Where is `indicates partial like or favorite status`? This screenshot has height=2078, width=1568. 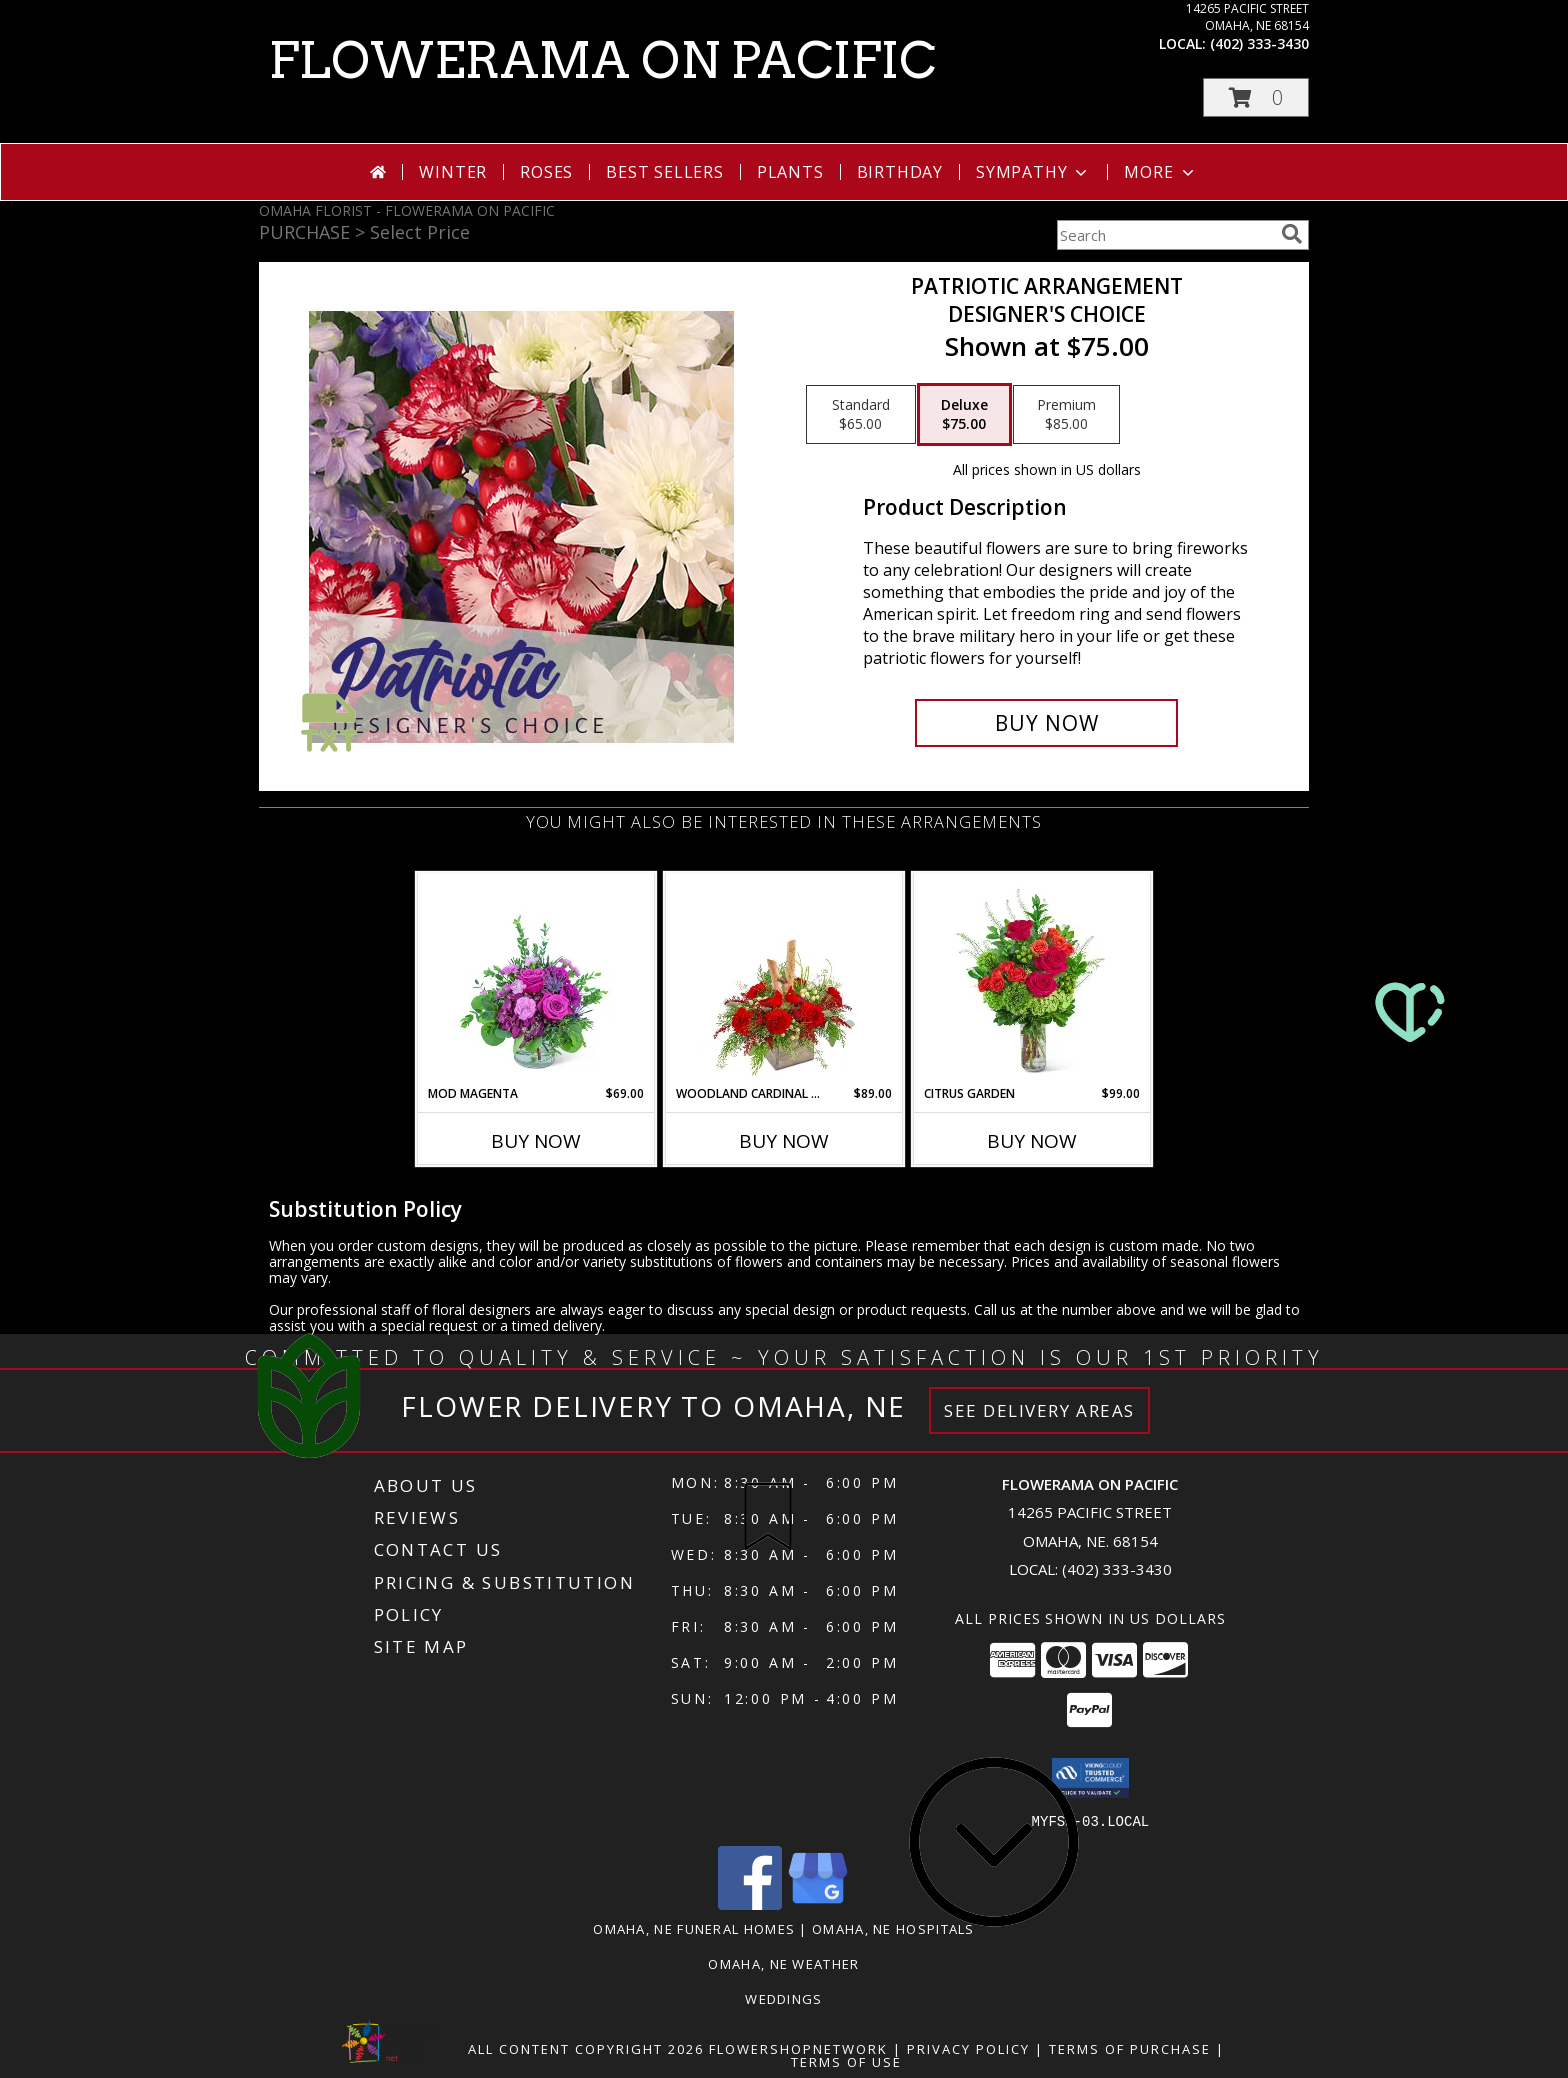
indicates partial like or favorite status is located at coordinates (1410, 1010).